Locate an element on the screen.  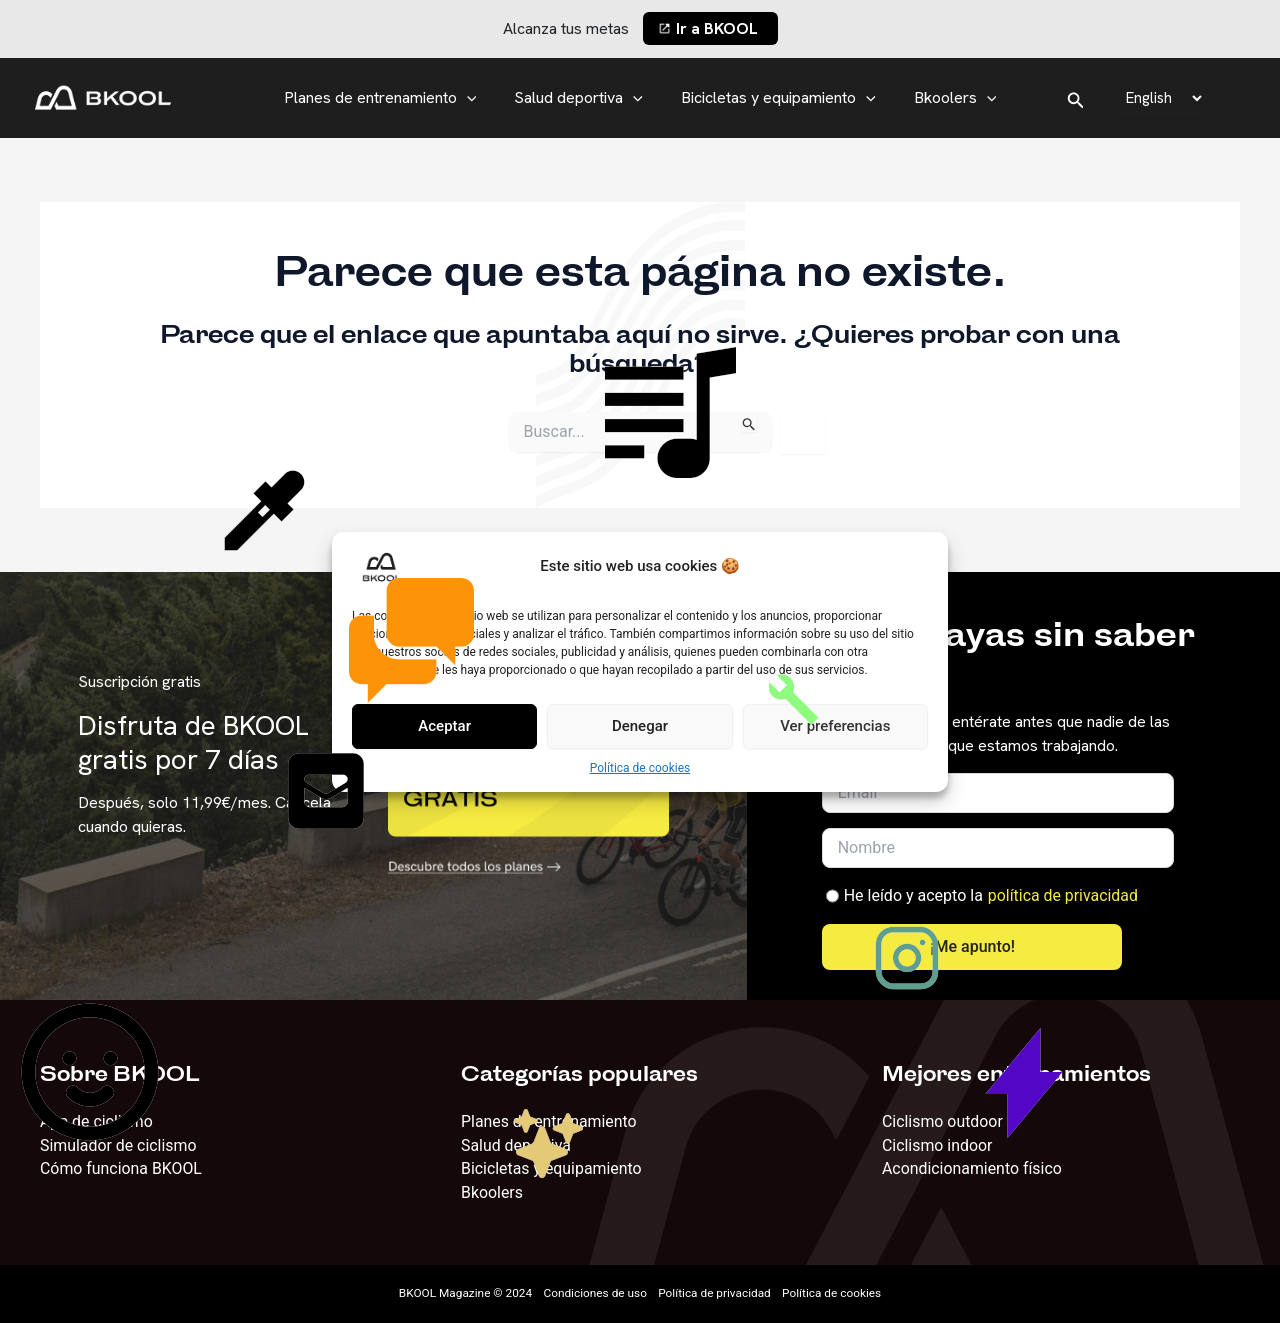
open conversations or messages is located at coordinates (411, 640).